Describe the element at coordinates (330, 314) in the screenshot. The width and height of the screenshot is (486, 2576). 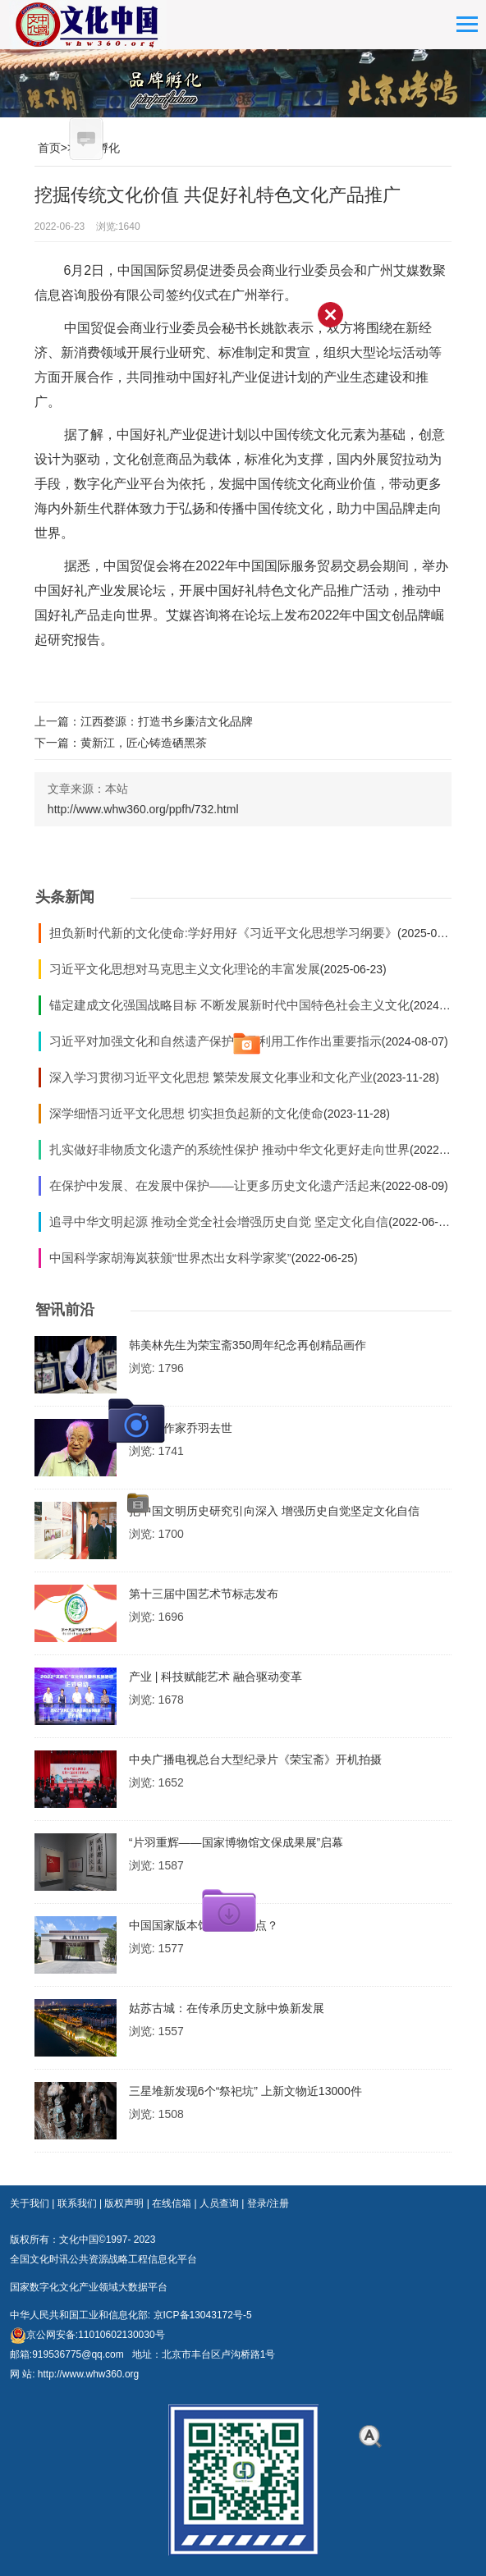
I see `dismiss or cancel a dialog` at that location.